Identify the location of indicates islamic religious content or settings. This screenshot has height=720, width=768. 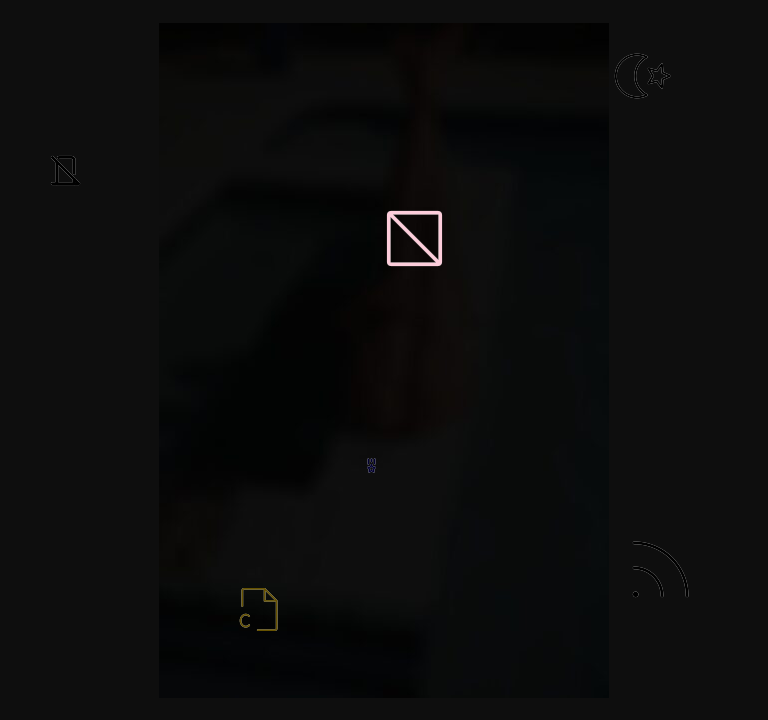
(641, 76).